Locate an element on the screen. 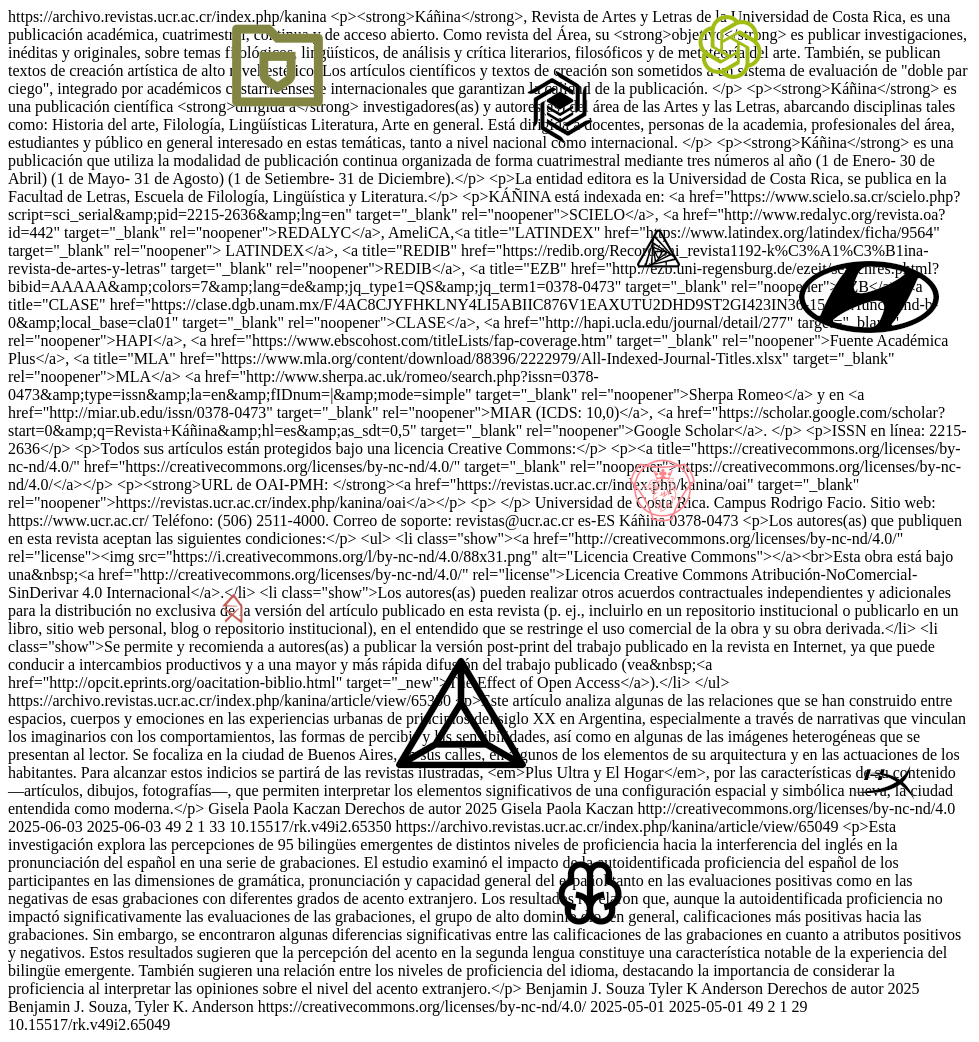 Image resolution: width=979 pixels, height=1042 pixels. google bigtable service logo is located at coordinates (560, 107).